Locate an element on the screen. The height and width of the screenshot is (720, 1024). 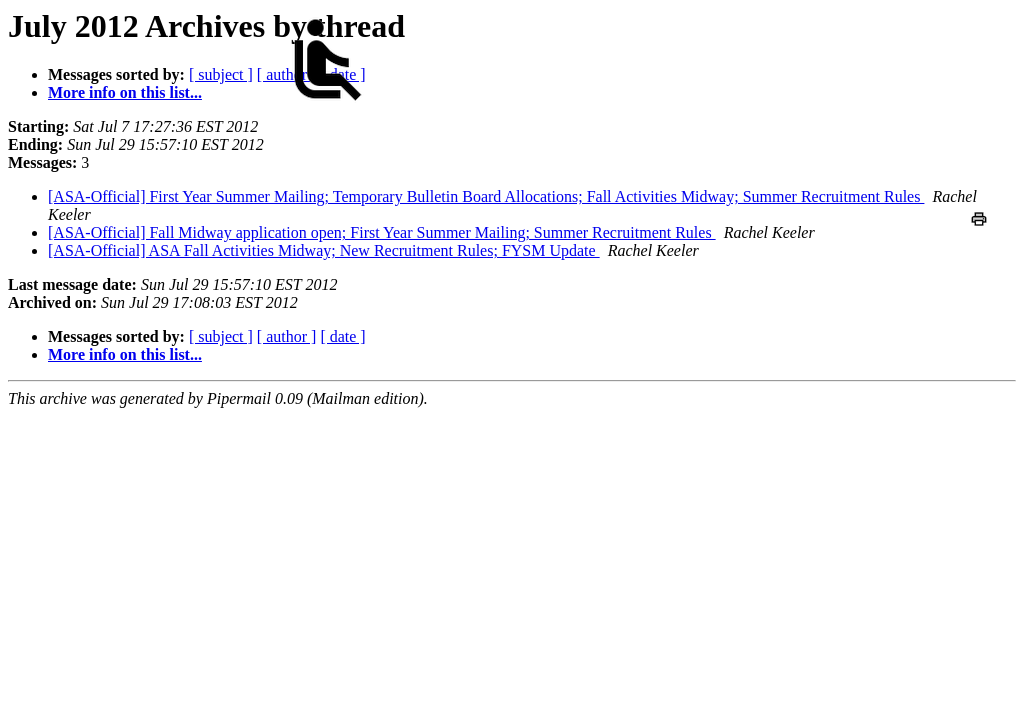
indicates standard seat recline position is located at coordinates (328, 61).